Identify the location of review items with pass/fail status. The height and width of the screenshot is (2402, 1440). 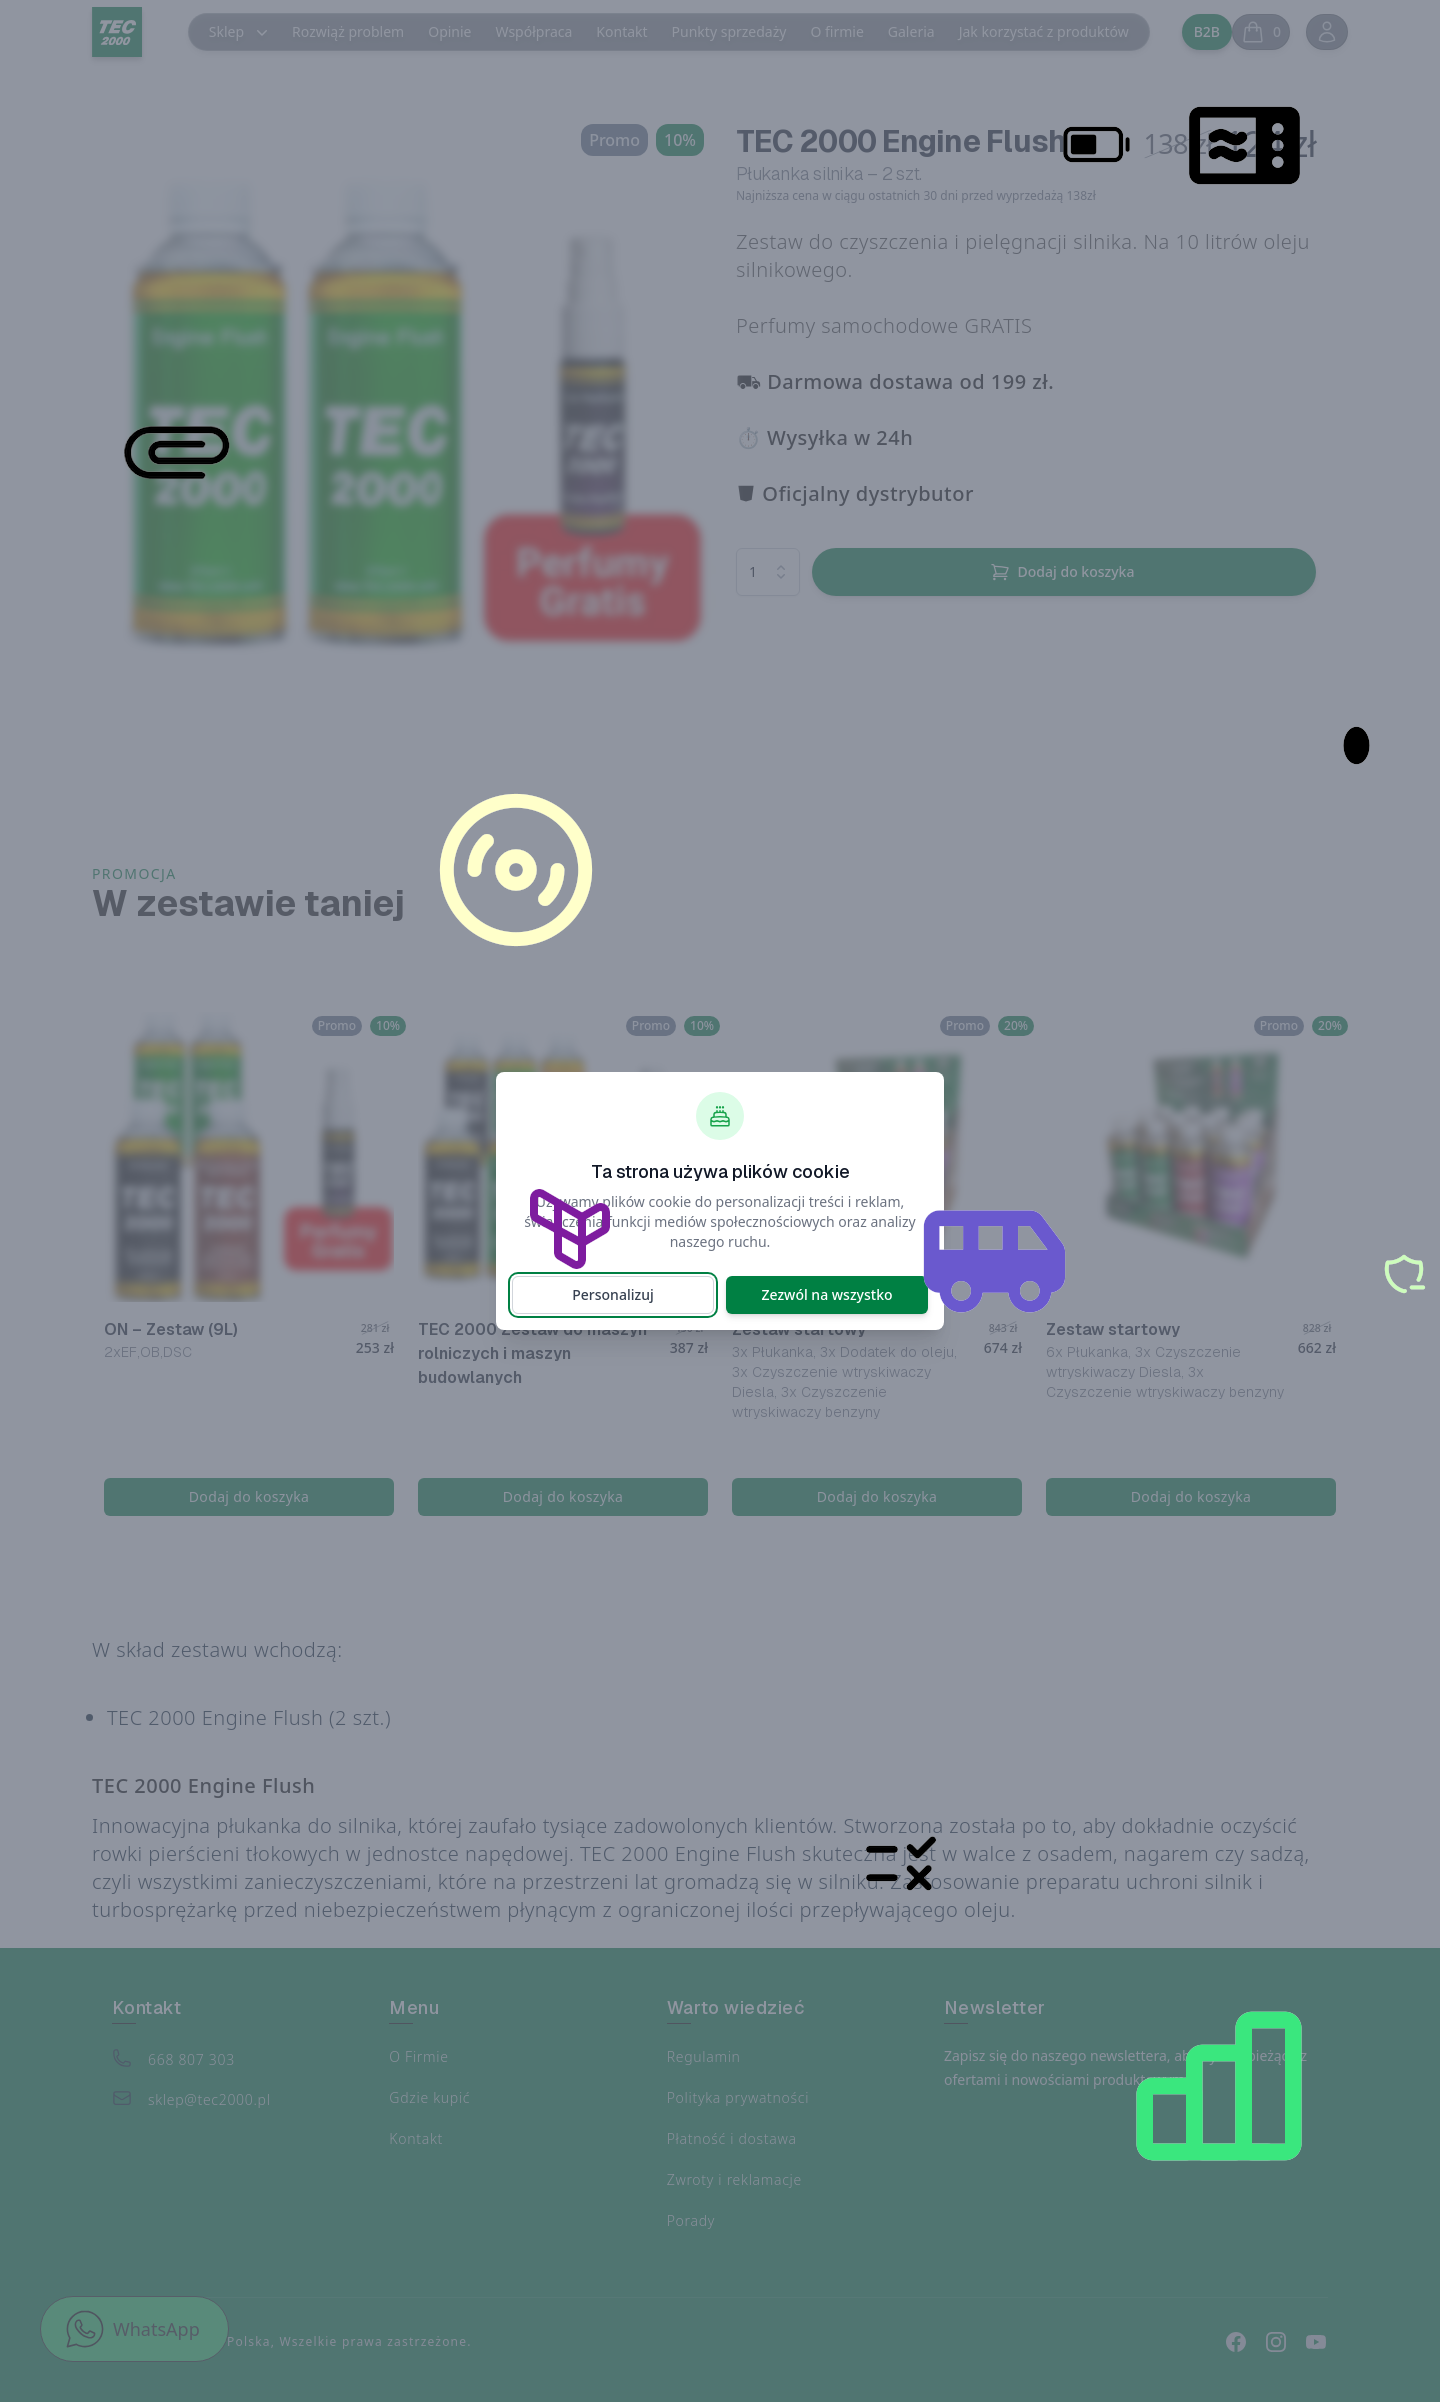
(901, 1863).